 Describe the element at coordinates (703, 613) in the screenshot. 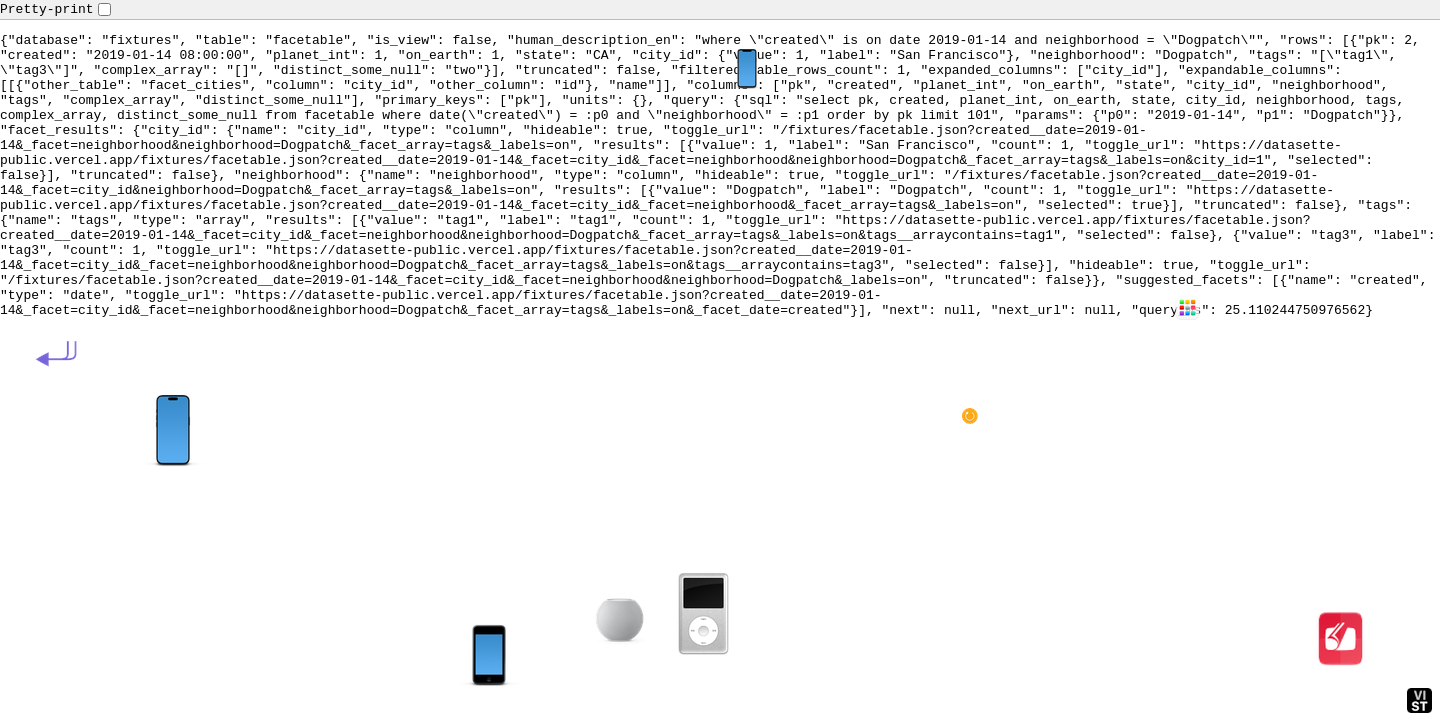

I see `access ipod classic device settings` at that location.